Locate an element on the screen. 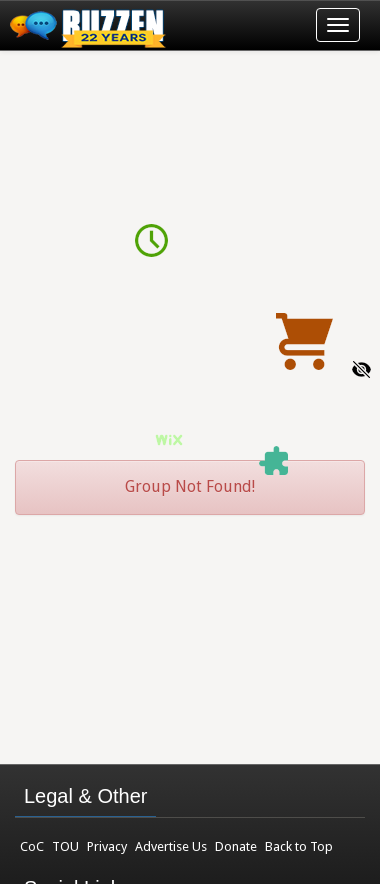  view current time is located at coordinates (151, 240).